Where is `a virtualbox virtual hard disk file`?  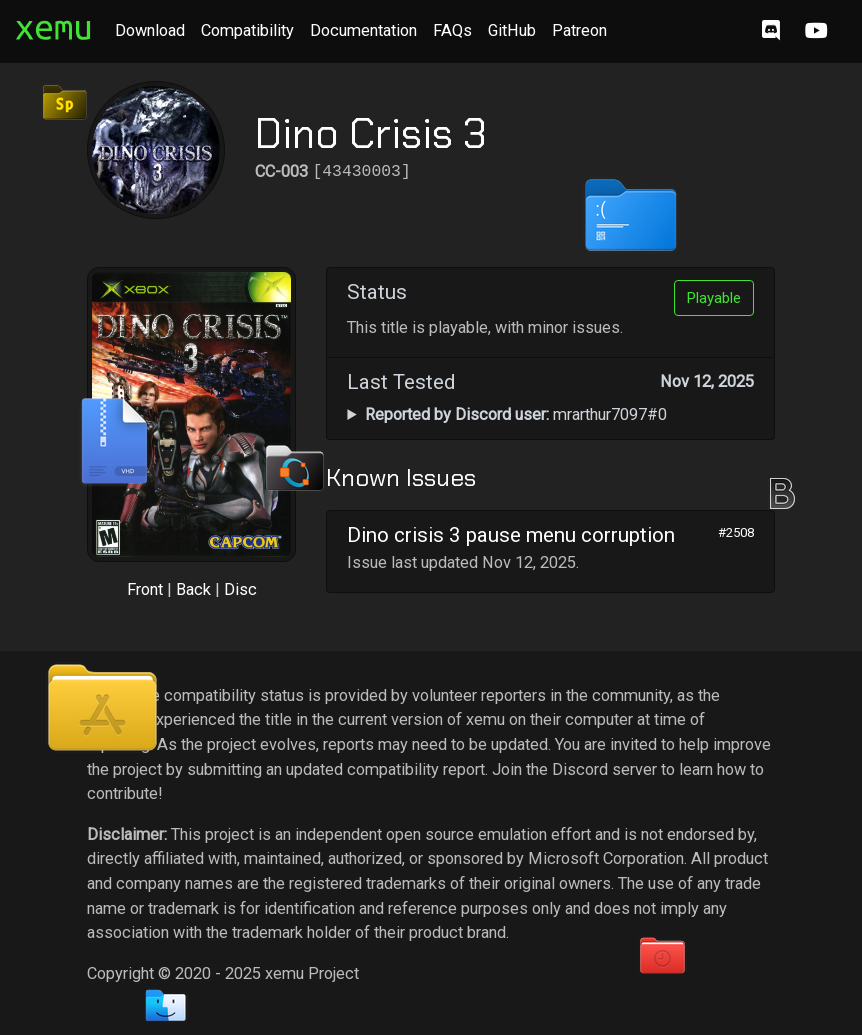 a virtualbox virtual hard disk file is located at coordinates (114, 442).